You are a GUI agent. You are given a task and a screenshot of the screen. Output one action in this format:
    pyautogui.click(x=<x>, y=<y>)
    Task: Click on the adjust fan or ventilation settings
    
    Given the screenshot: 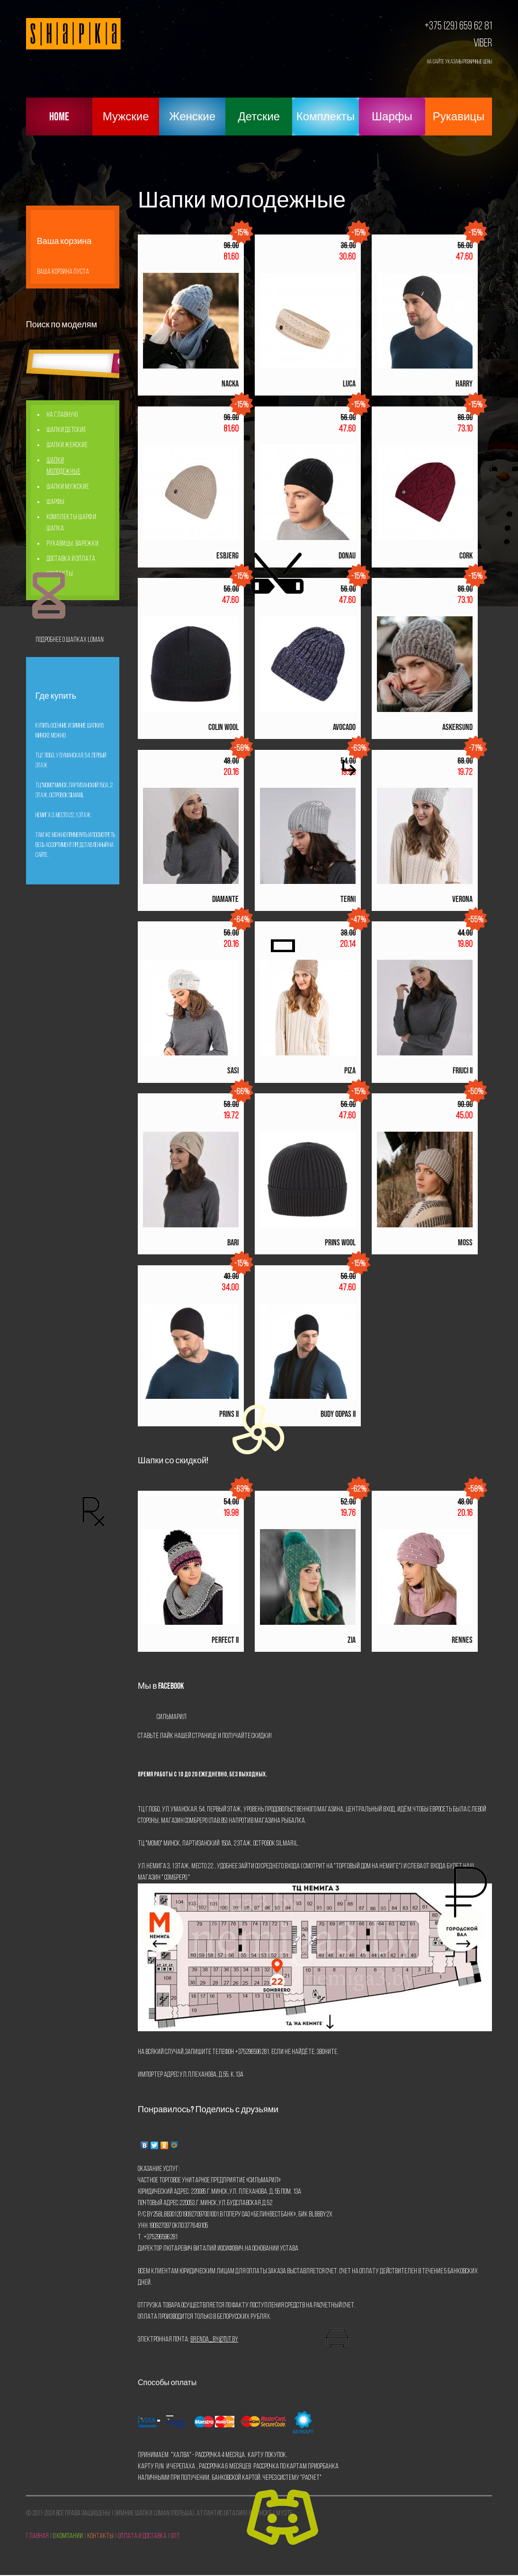 What is the action you would take?
    pyautogui.click(x=258, y=1432)
    